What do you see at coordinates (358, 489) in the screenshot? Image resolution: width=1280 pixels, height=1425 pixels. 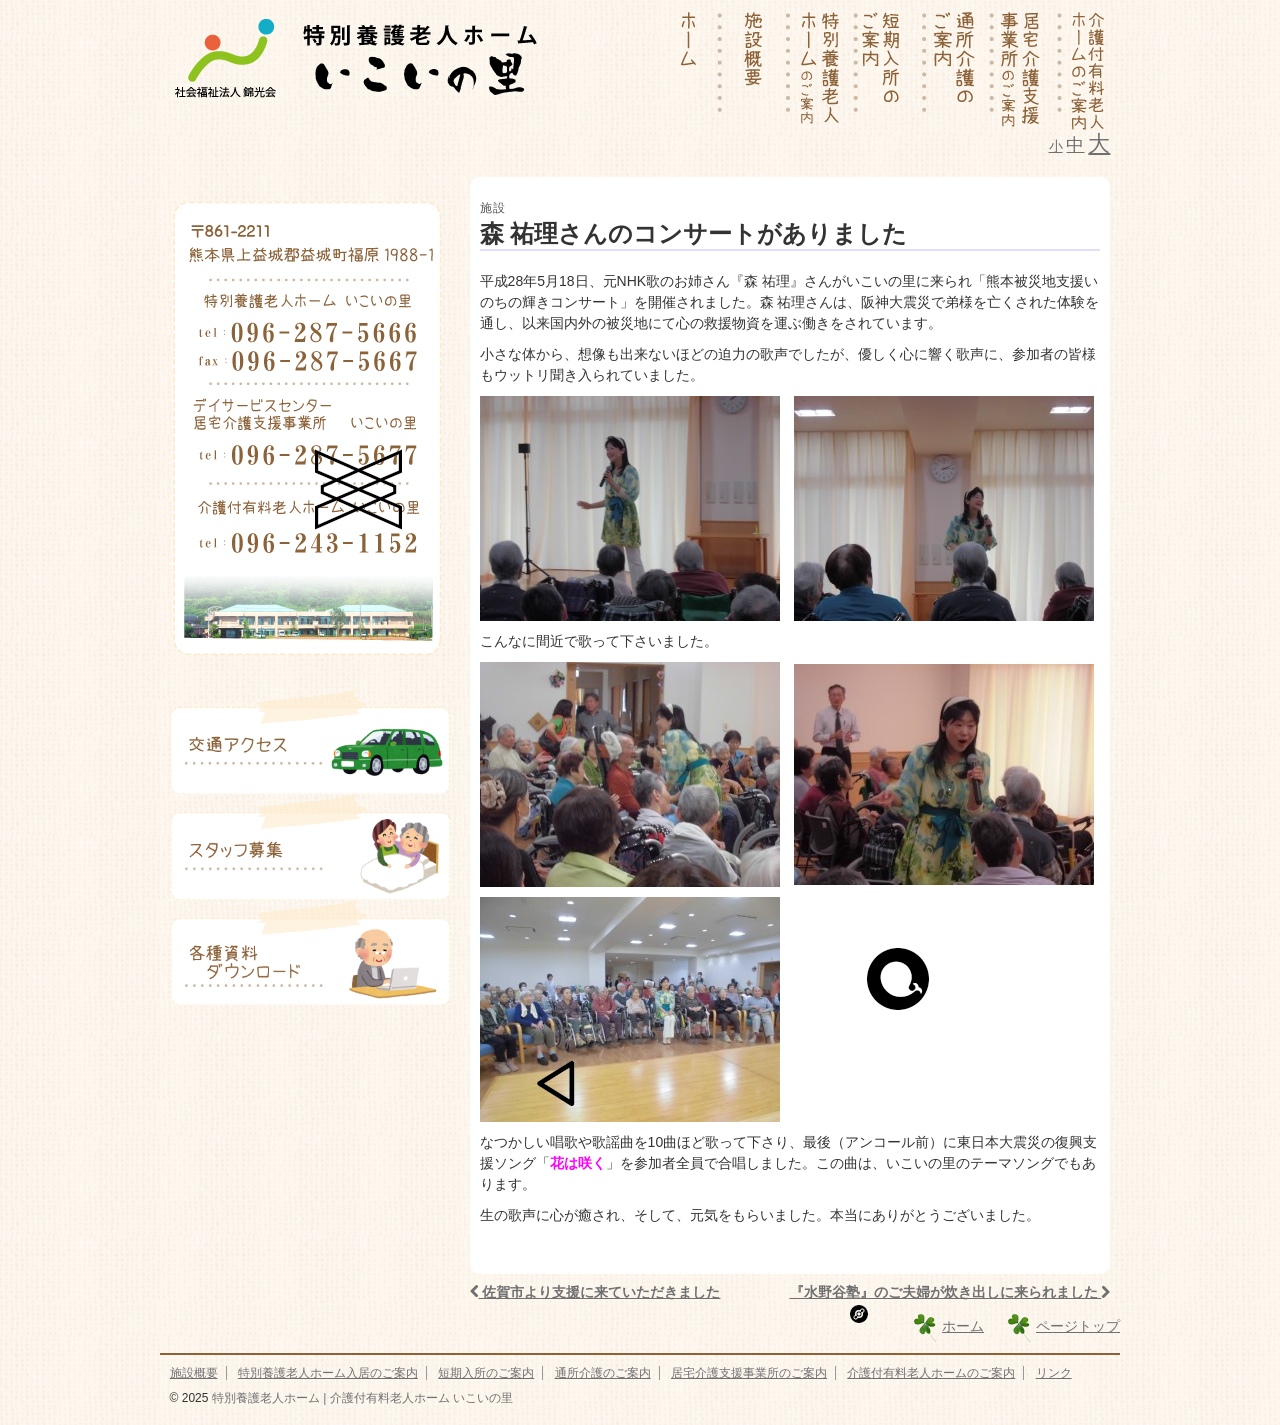 I see `posit brand logo` at bounding box center [358, 489].